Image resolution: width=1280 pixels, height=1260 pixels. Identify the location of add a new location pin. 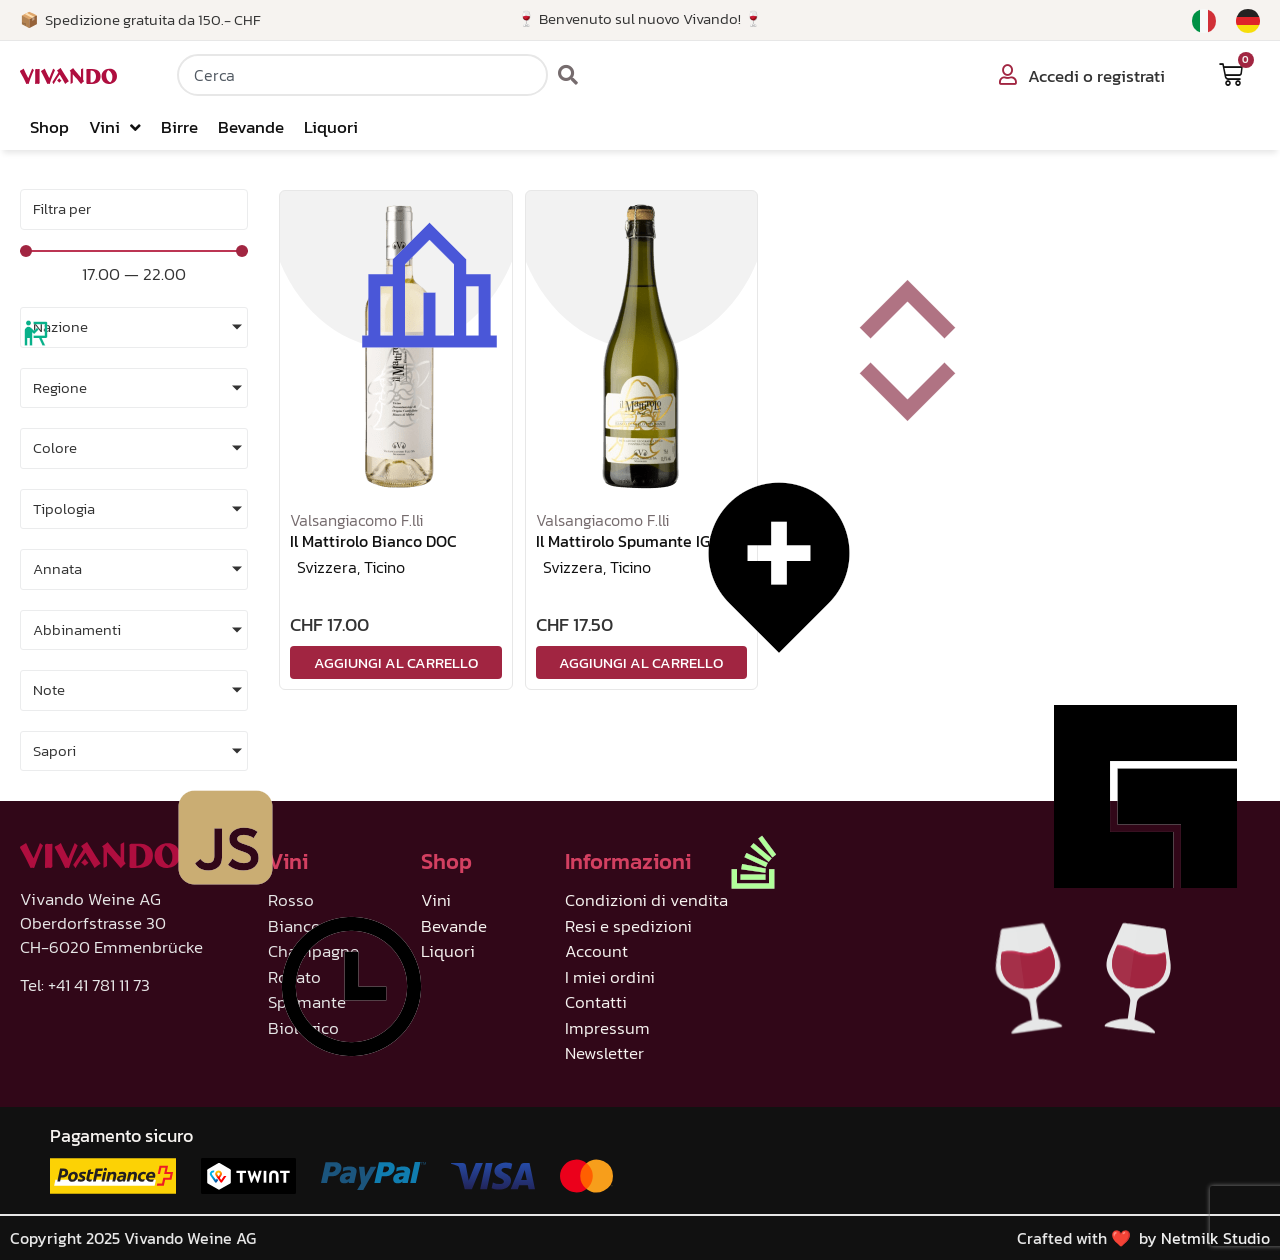
(779, 561).